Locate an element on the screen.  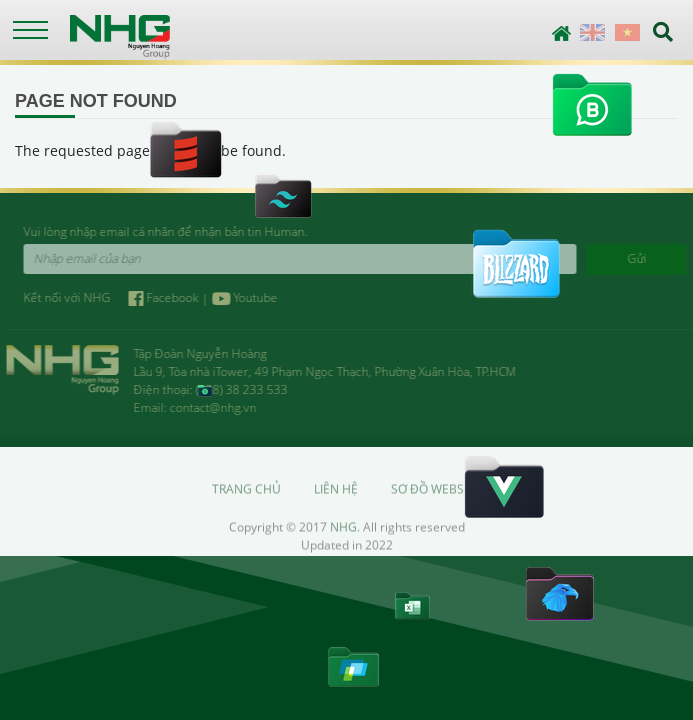
open jquery mobile project folder is located at coordinates (353, 668).